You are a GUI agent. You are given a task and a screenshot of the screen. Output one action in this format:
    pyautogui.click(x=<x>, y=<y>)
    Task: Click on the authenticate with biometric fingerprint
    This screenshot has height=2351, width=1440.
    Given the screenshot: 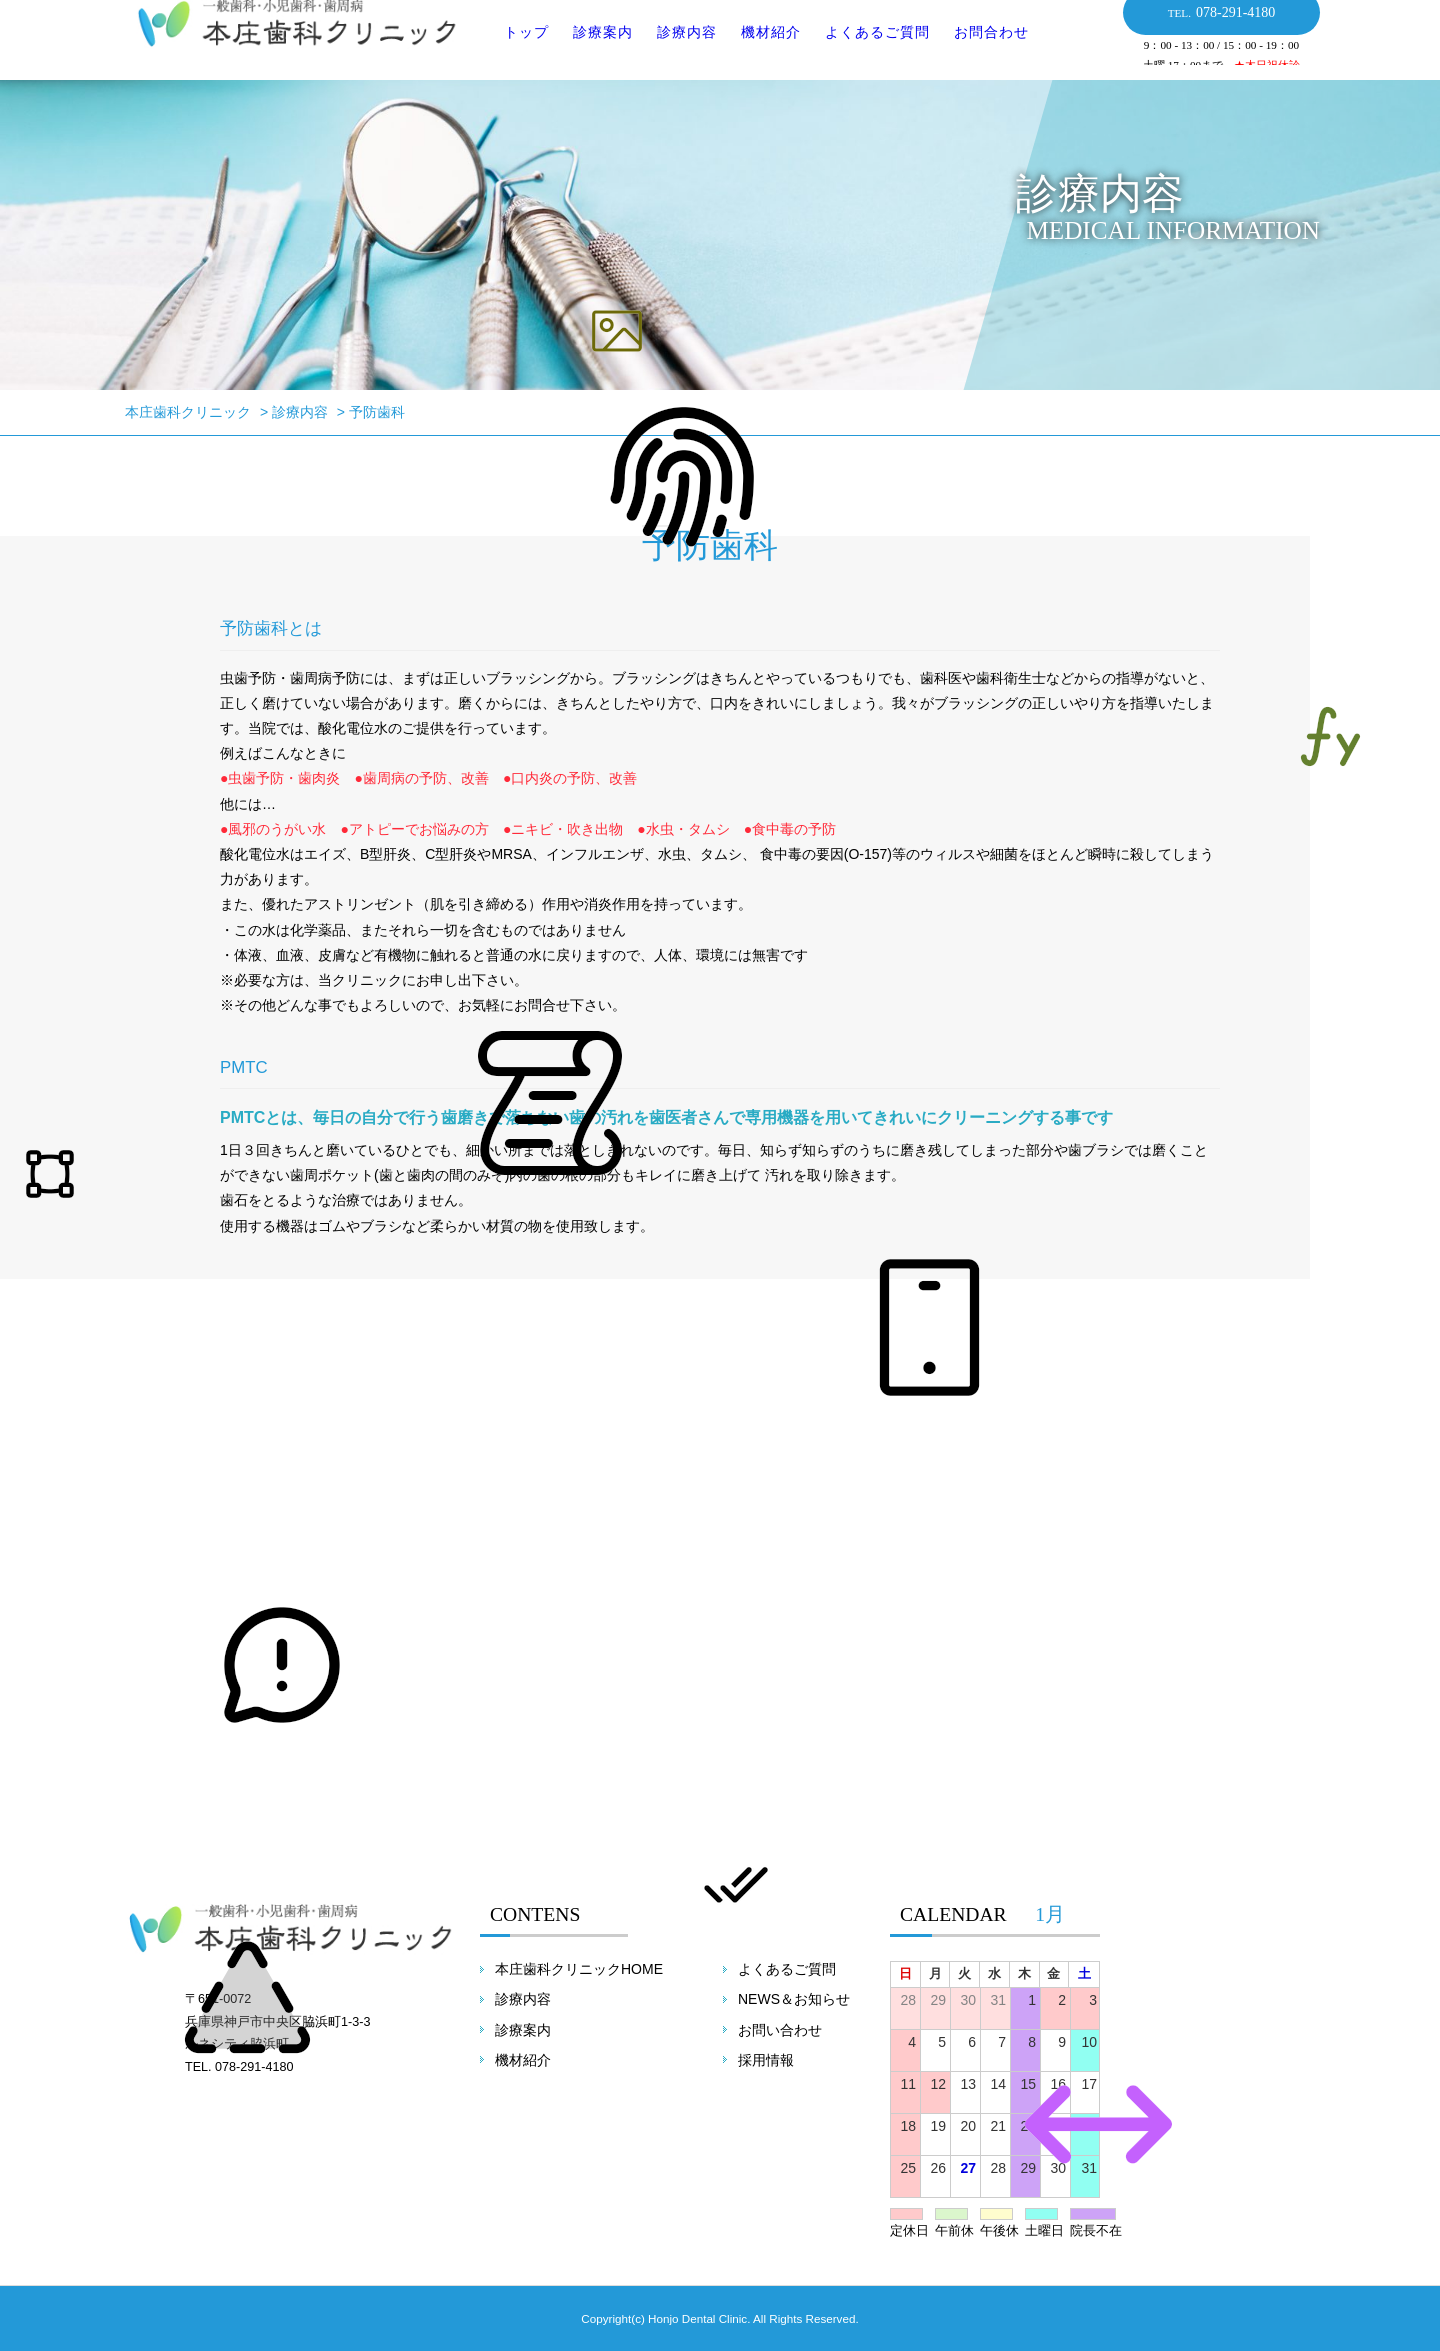 What is the action you would take?
    pyautogui.click(x=684, y=477)
    